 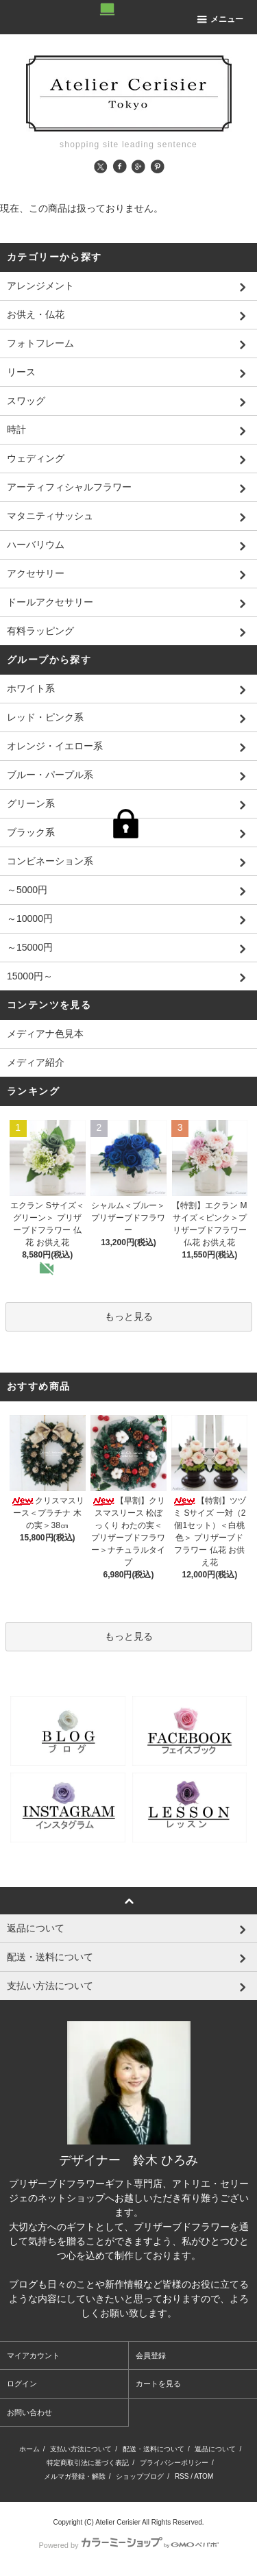 What do you see at coordinates (125, 824) in the screenshot?
I see `indicates a locked or secured item` at bounding box center [125, 824].